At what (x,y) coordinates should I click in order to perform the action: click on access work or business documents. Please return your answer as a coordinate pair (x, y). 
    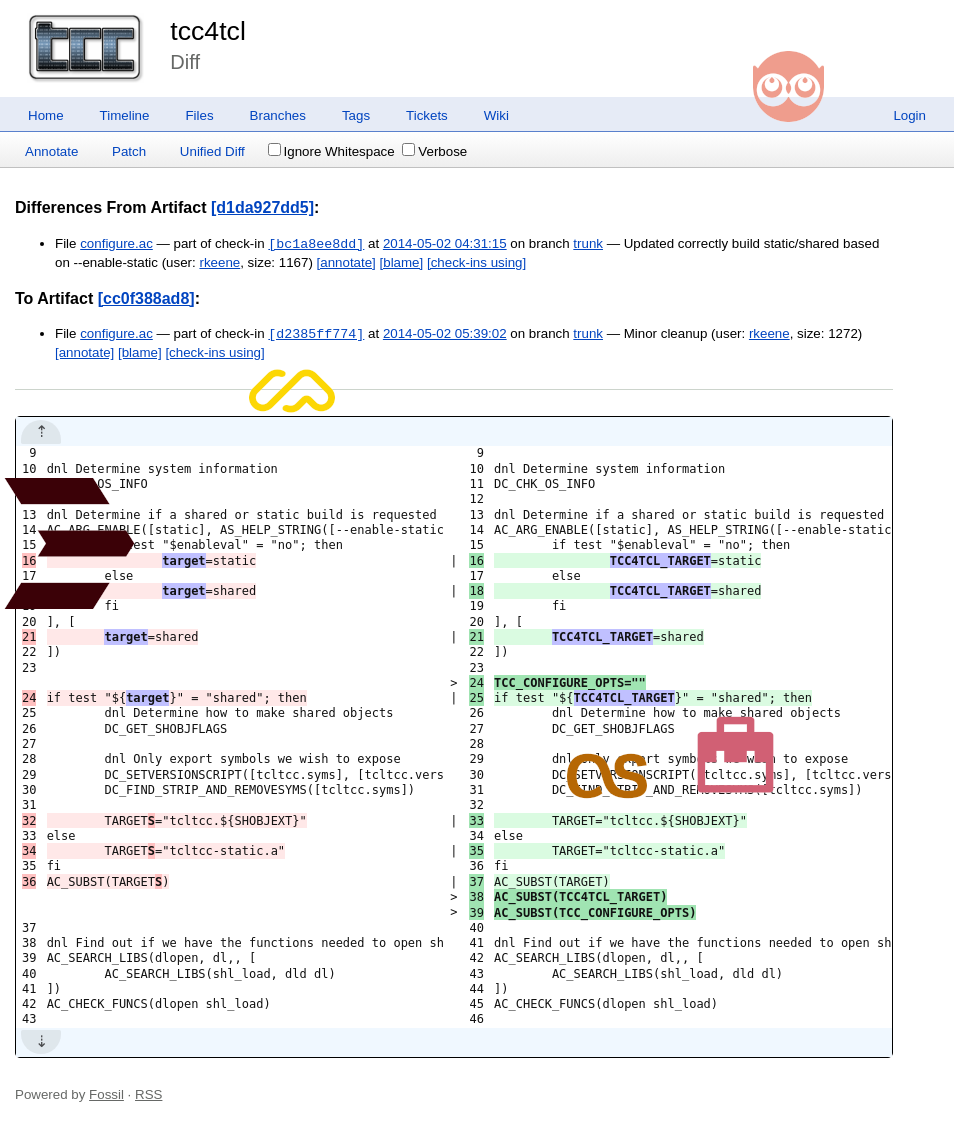
    Looking at the image, I should click on (735, 758).